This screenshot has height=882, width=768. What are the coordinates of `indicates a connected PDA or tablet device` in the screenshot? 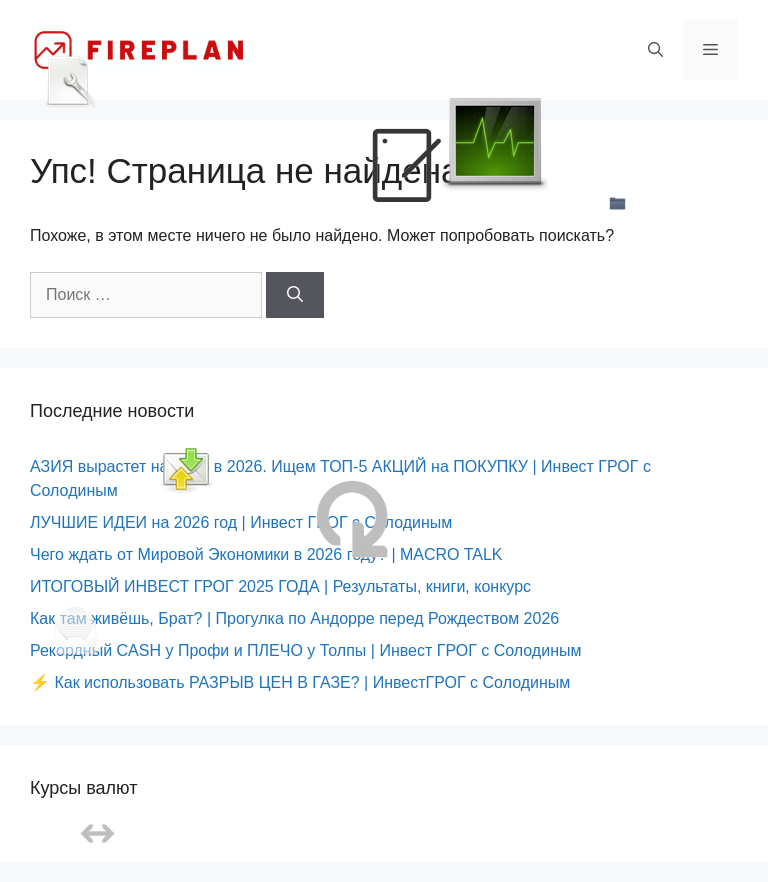 It's located at (402, 163).